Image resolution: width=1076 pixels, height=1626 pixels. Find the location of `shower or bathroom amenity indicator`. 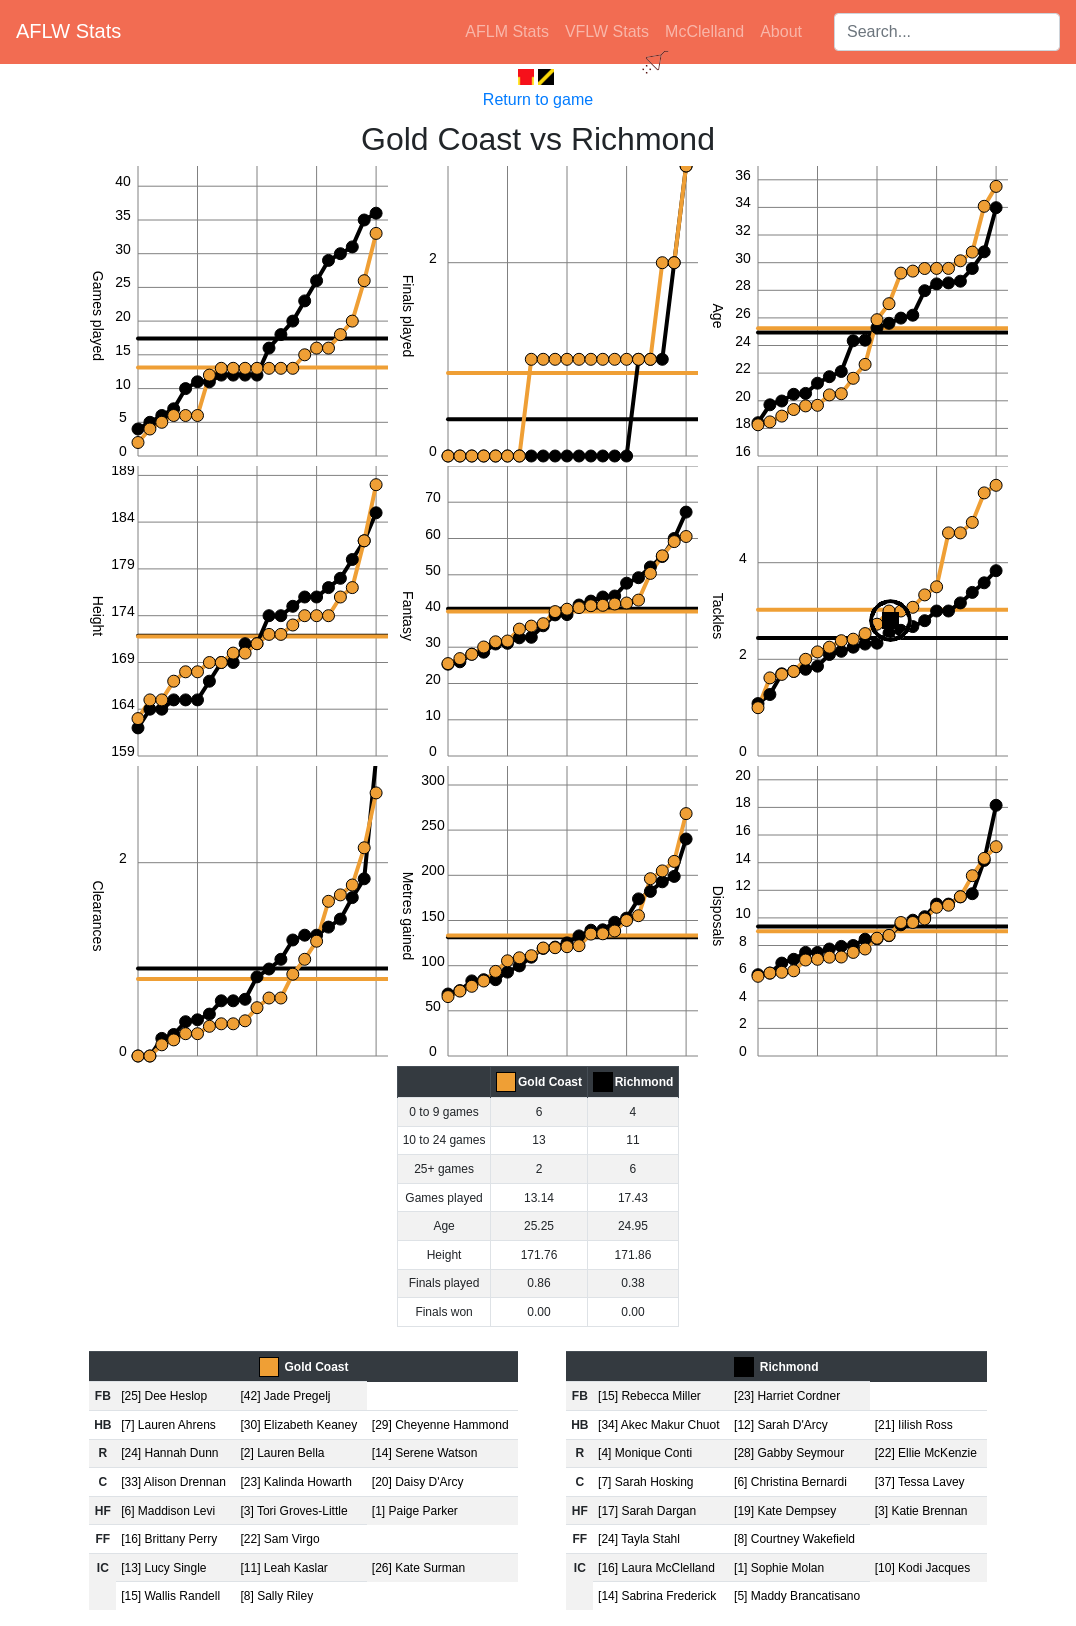

shower or bathroom amenity indicator is located at coordinates (655, 61).